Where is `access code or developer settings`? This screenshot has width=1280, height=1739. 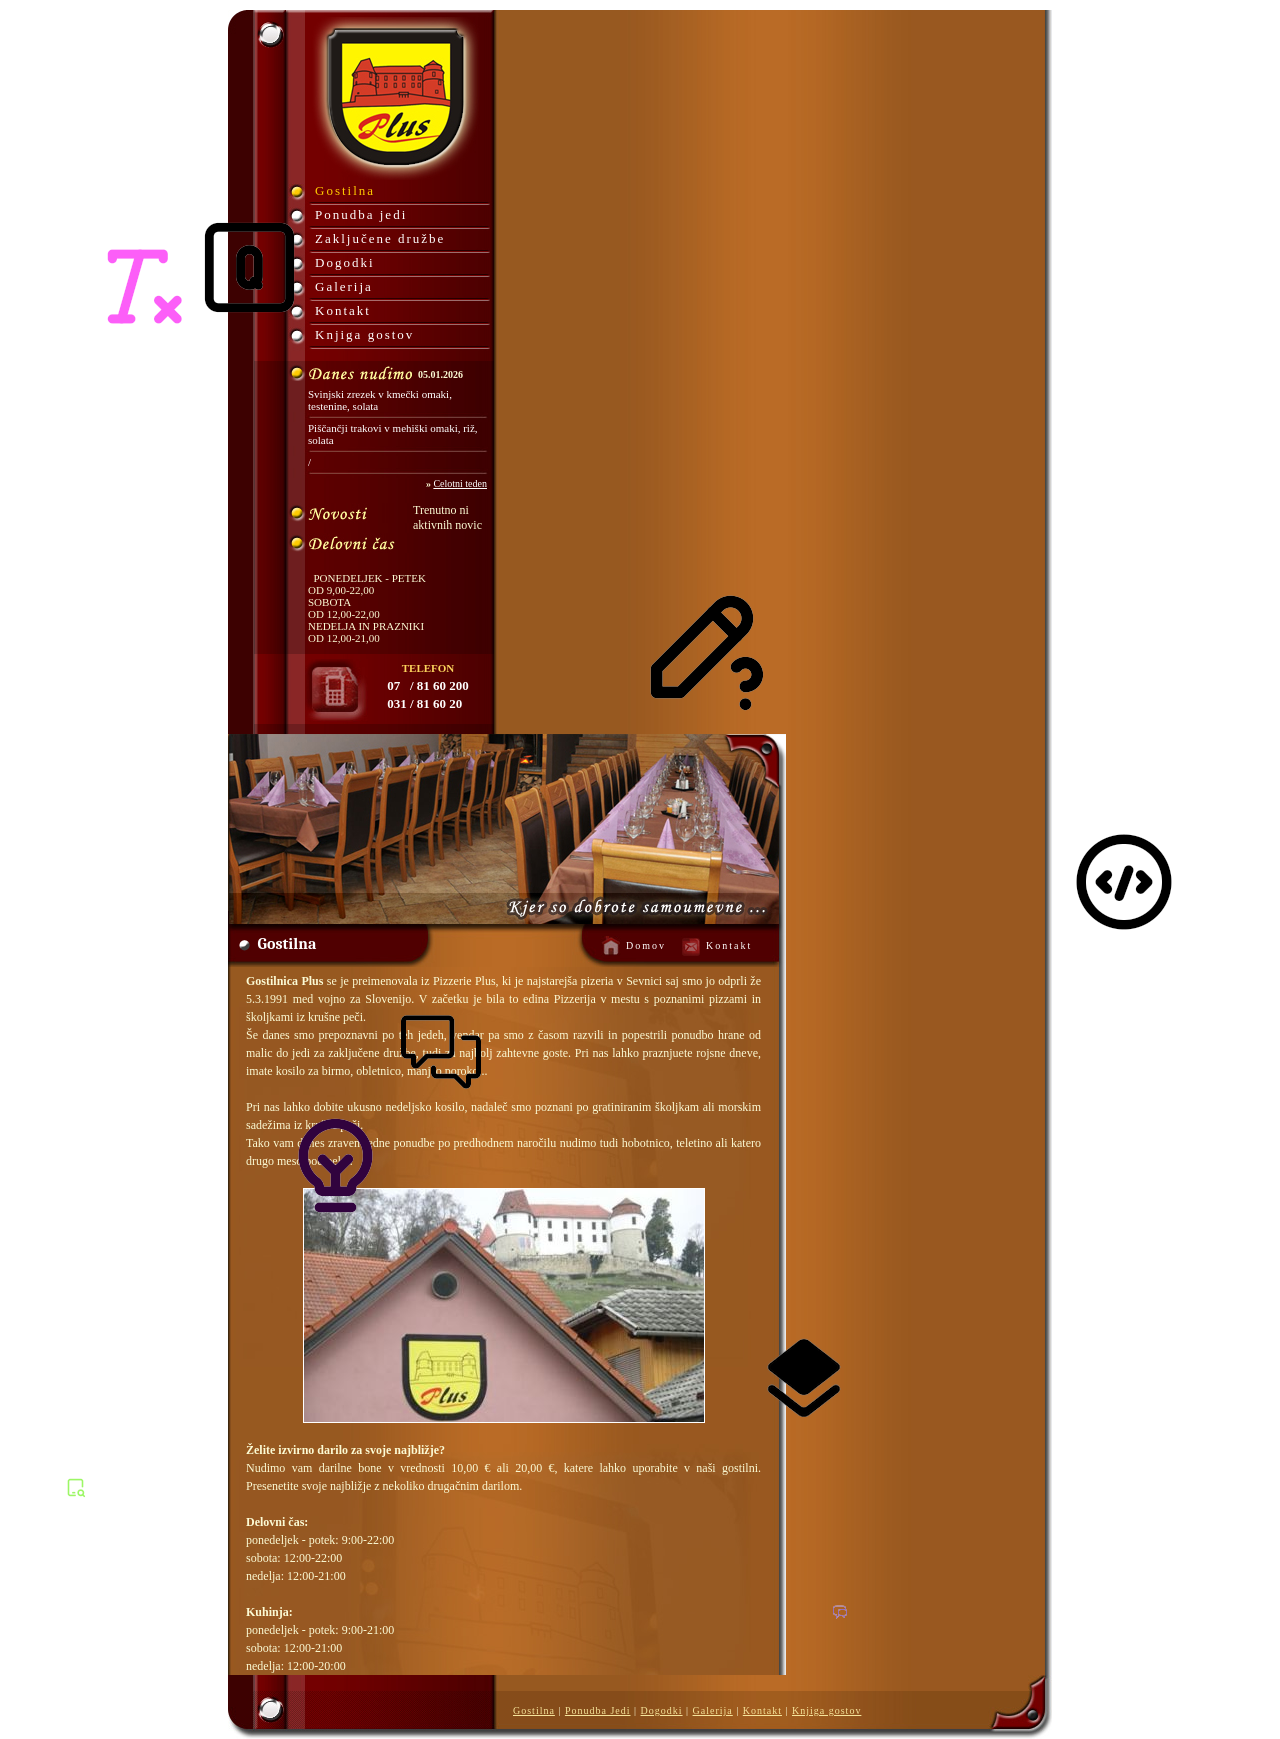
access code or developer settings is located at coordinates (1124, 882).